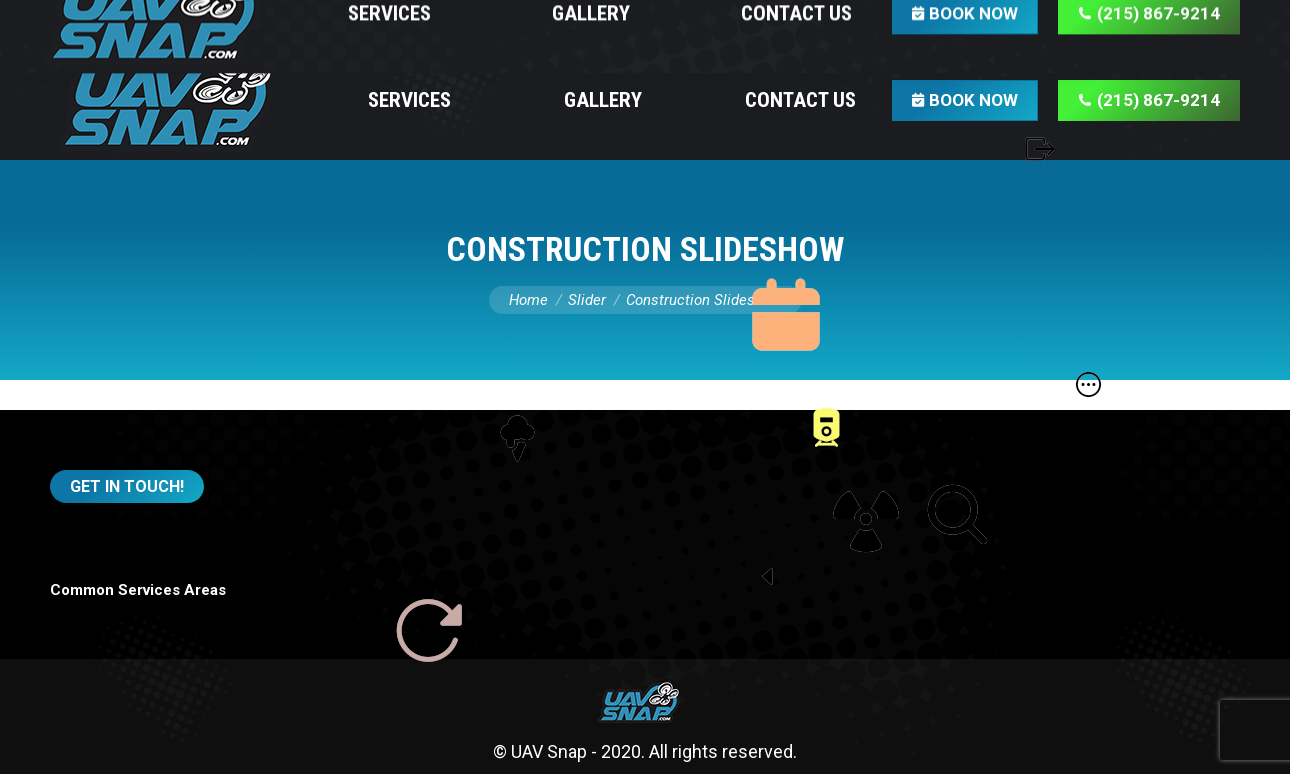 The image size is (1290, 774). I want to click on refresh the current page or content, so click(430, 630).